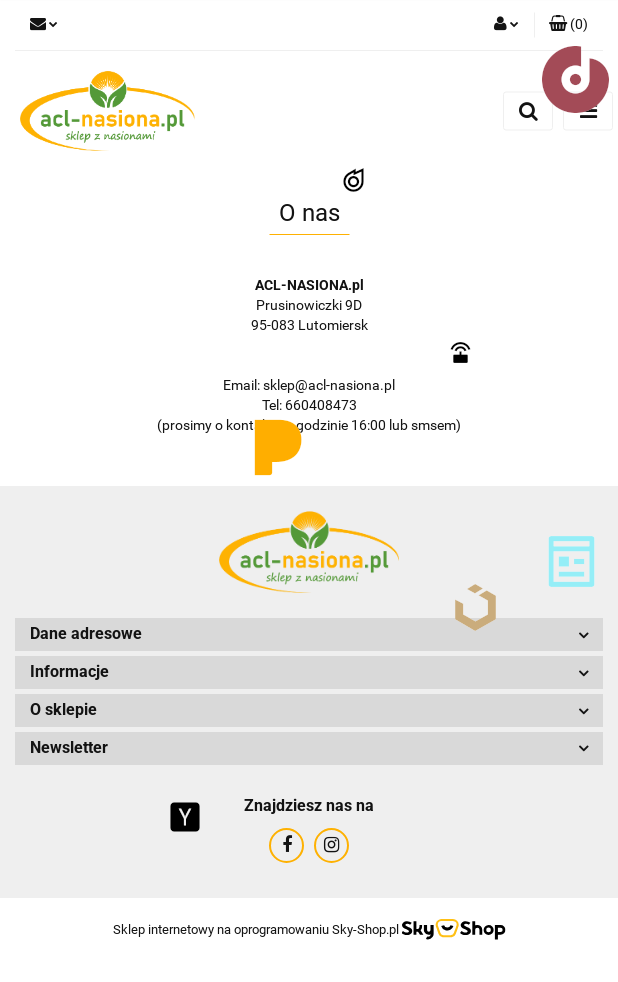  What do you see at coordinates (575, 79) in the screenshot?
I see `open the Drooble music social network app` at bounding box center [575, 79].